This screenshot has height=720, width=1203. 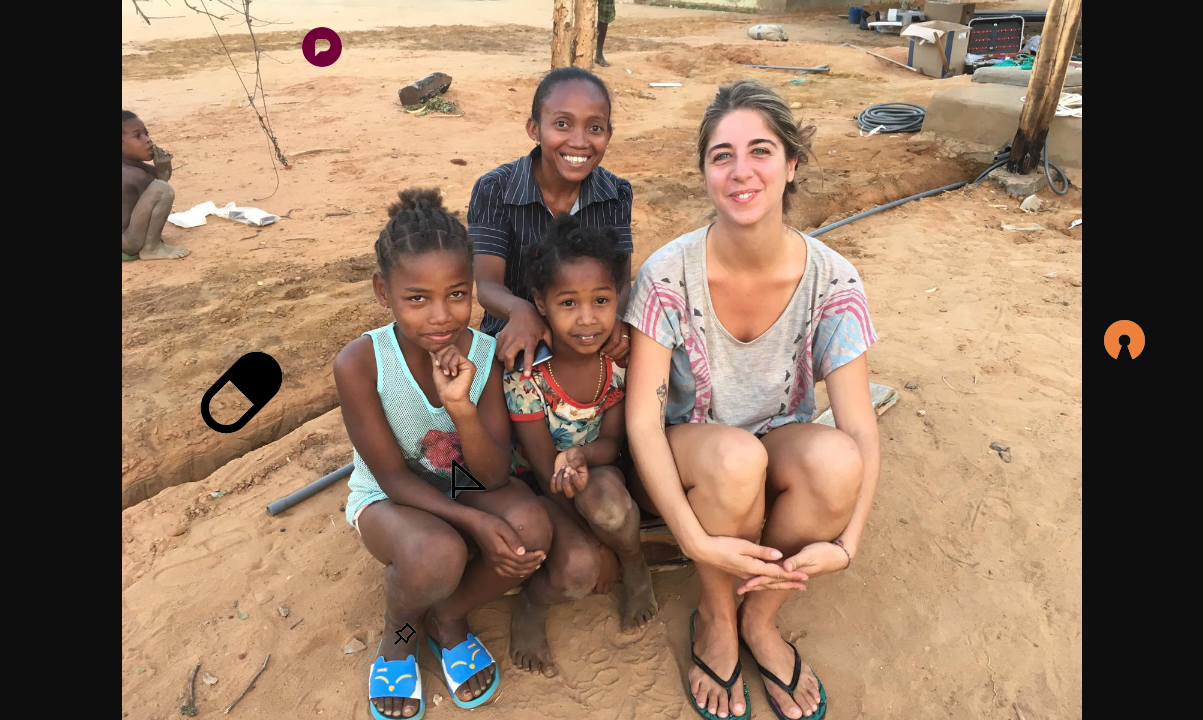 I want to click on indicates open-source software or project, so click(x=1124, y=340).